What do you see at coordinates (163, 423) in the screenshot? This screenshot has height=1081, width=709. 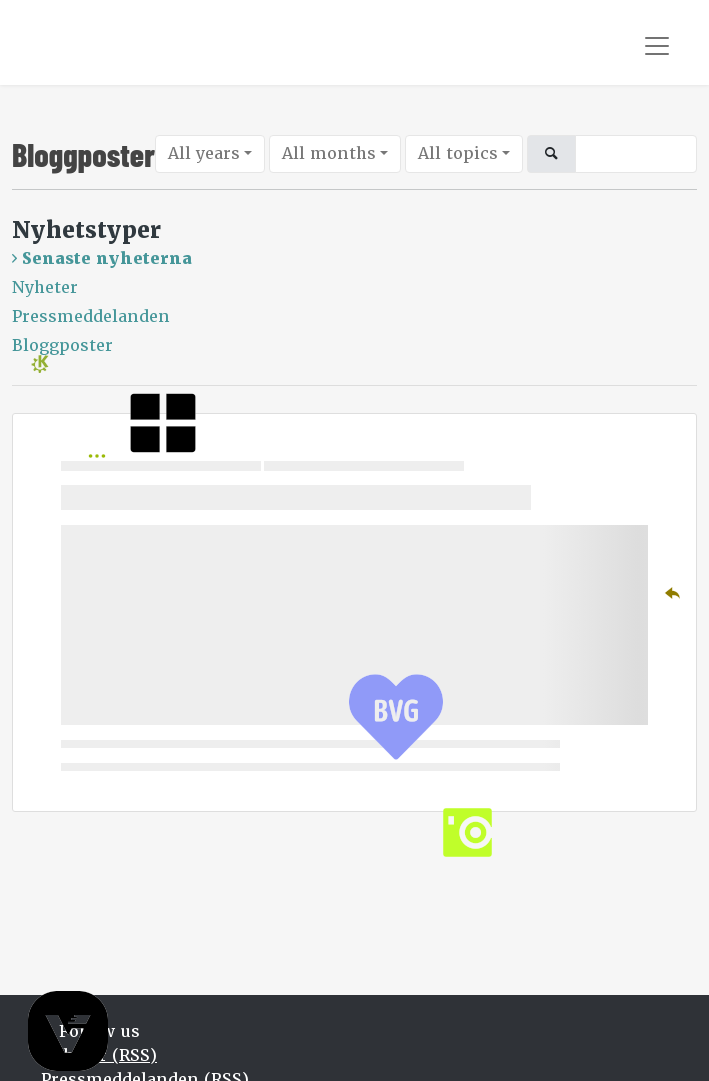 I see `switch to grid view layout` at bounding box center [163, 423].